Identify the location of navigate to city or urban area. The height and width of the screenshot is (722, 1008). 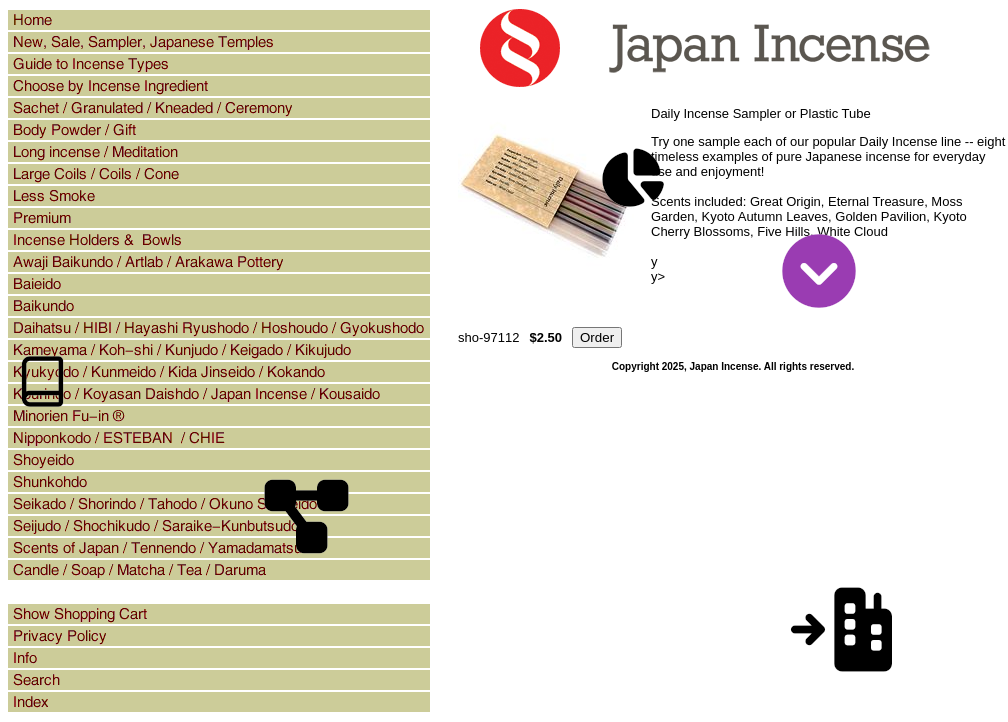
(839, 629).